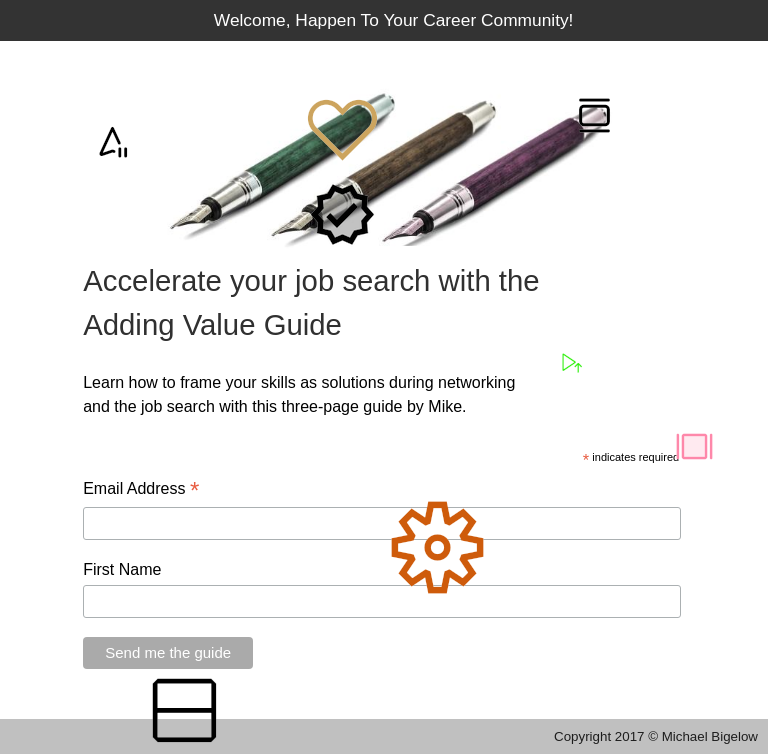  I want to click on add to favorites, so click(342, 129).